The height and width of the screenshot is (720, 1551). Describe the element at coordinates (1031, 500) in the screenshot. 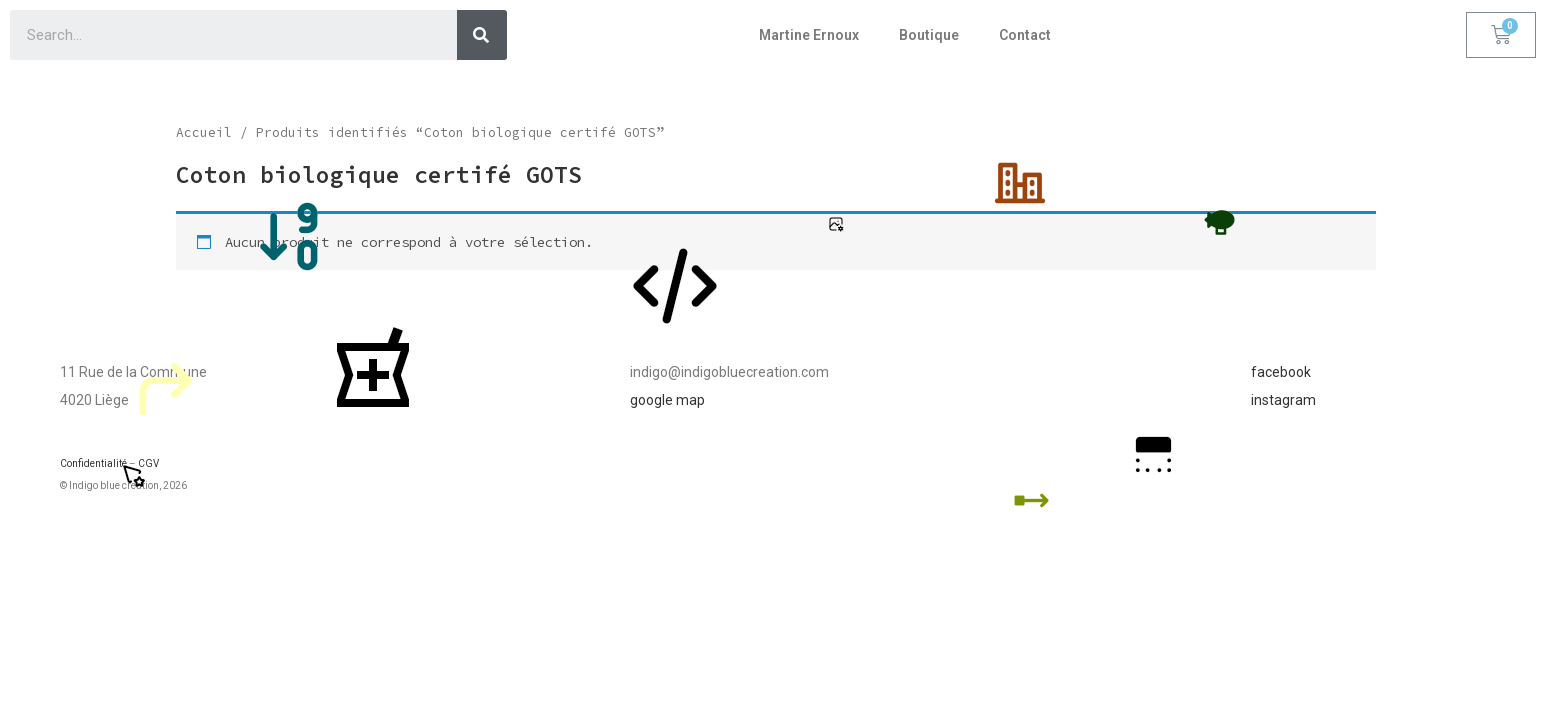

I see `move item to the right` at that location.